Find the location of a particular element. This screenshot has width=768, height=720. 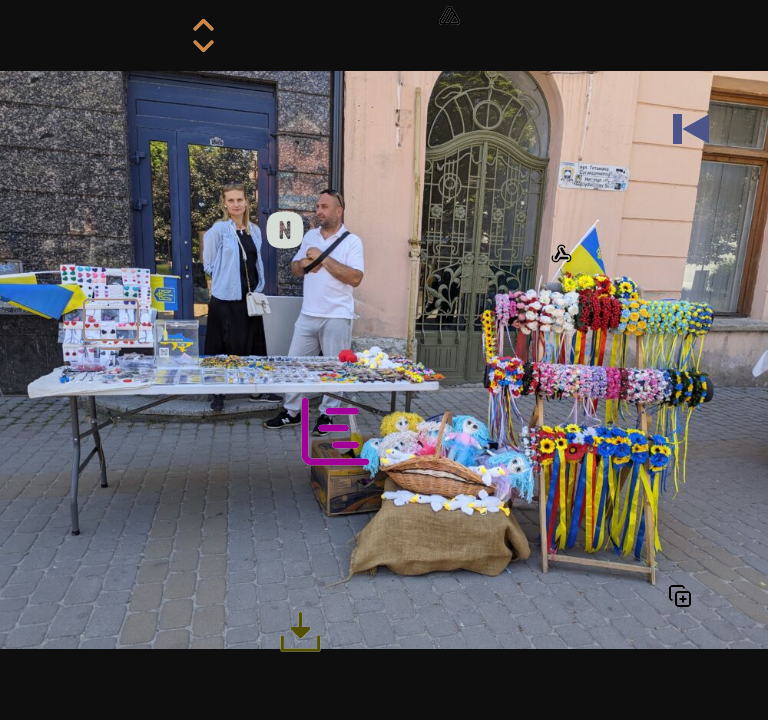

indicates an item starting with the letter N is located at coordinates (285, 230).